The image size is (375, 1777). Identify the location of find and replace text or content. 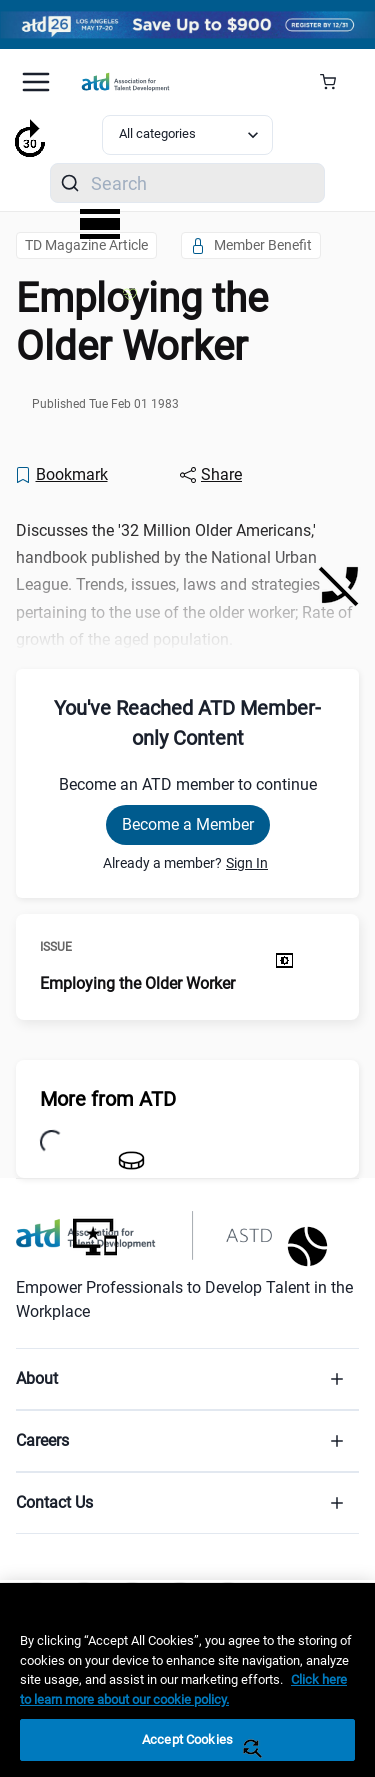
(252, 1748).